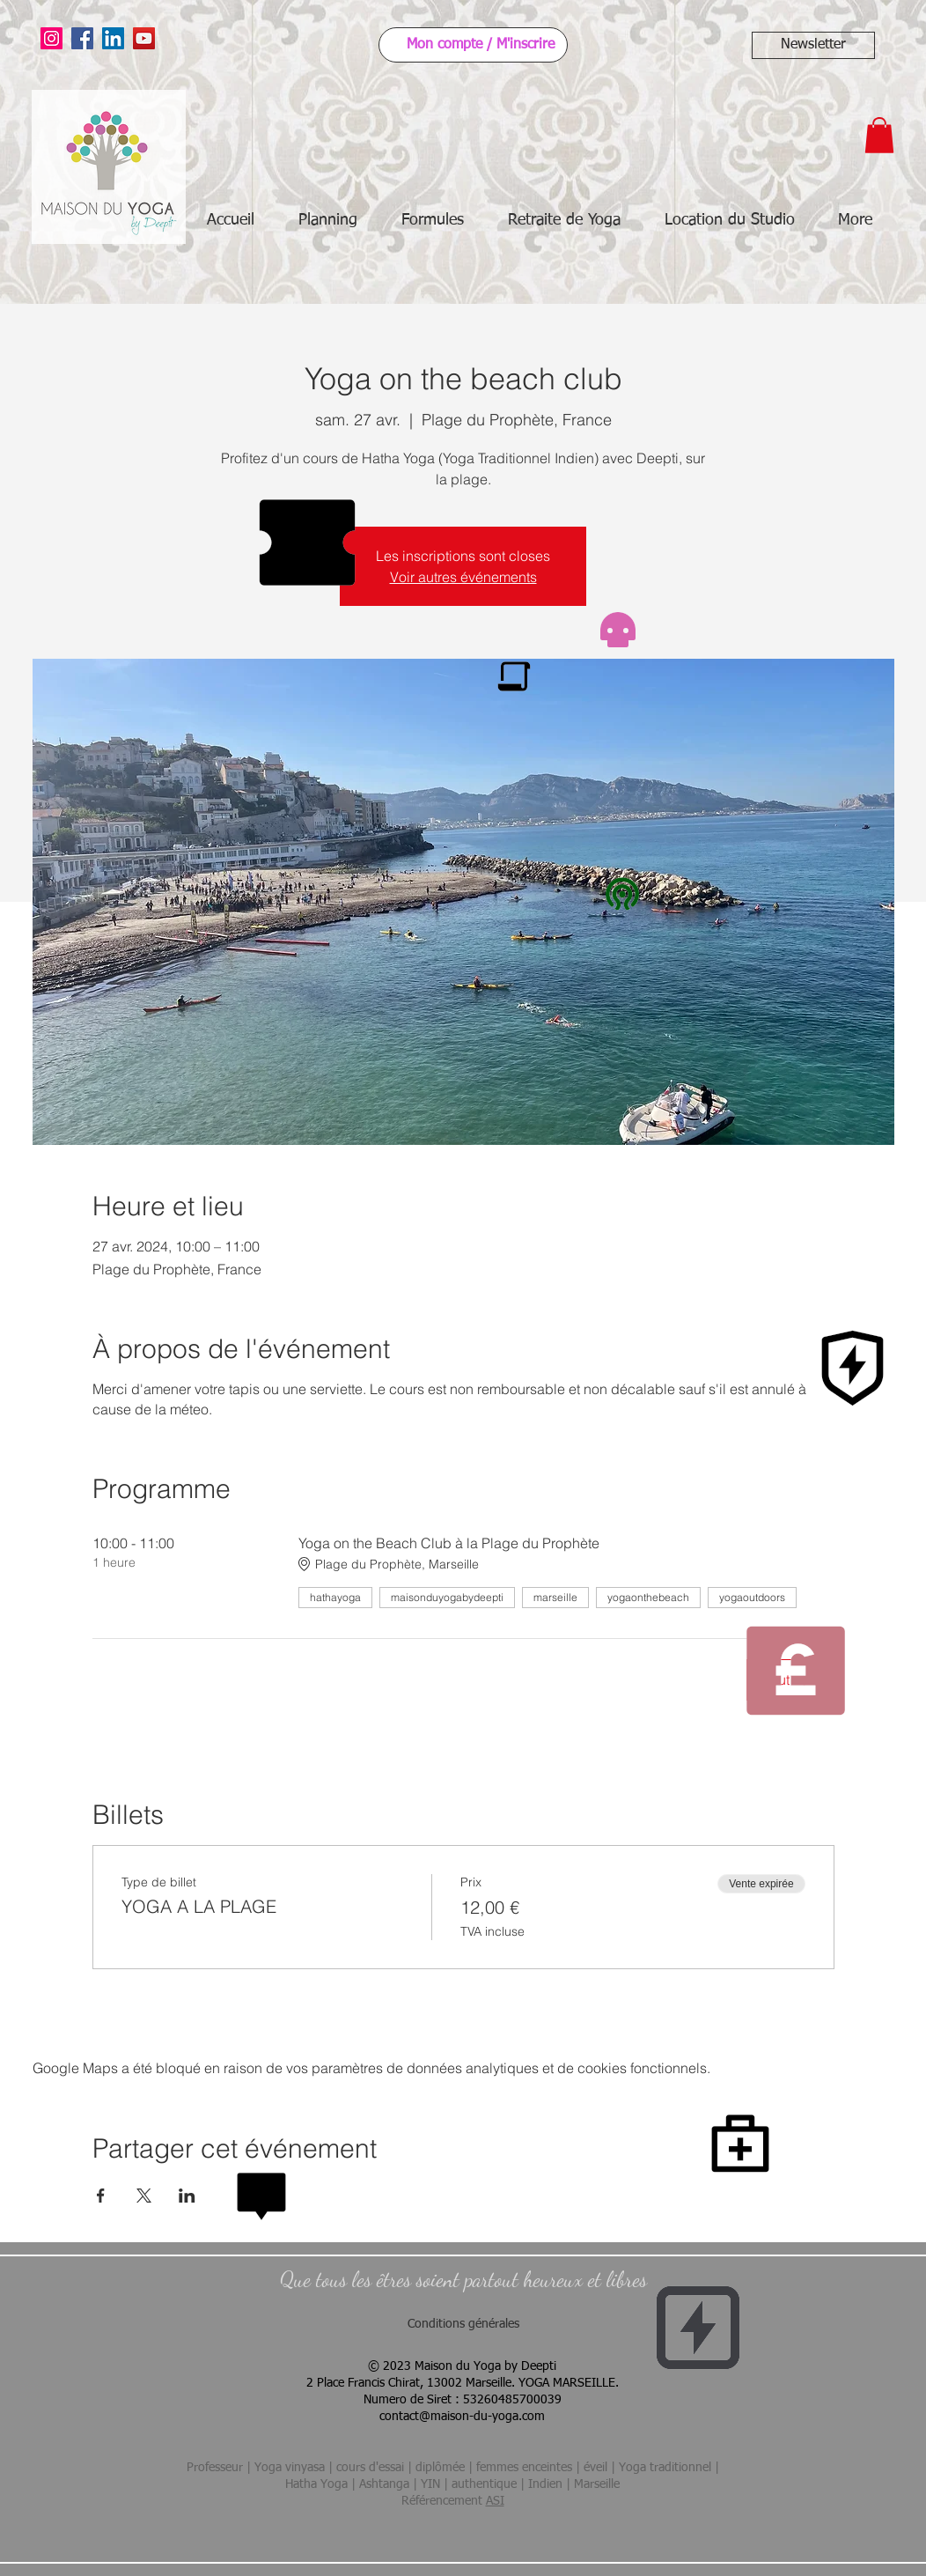 This screenshot has width=926, height=2576. What do you see at coordinates (261, 2195) in the screenshot?
I see `open chat or messaging` at bounding box center [261, 2195].